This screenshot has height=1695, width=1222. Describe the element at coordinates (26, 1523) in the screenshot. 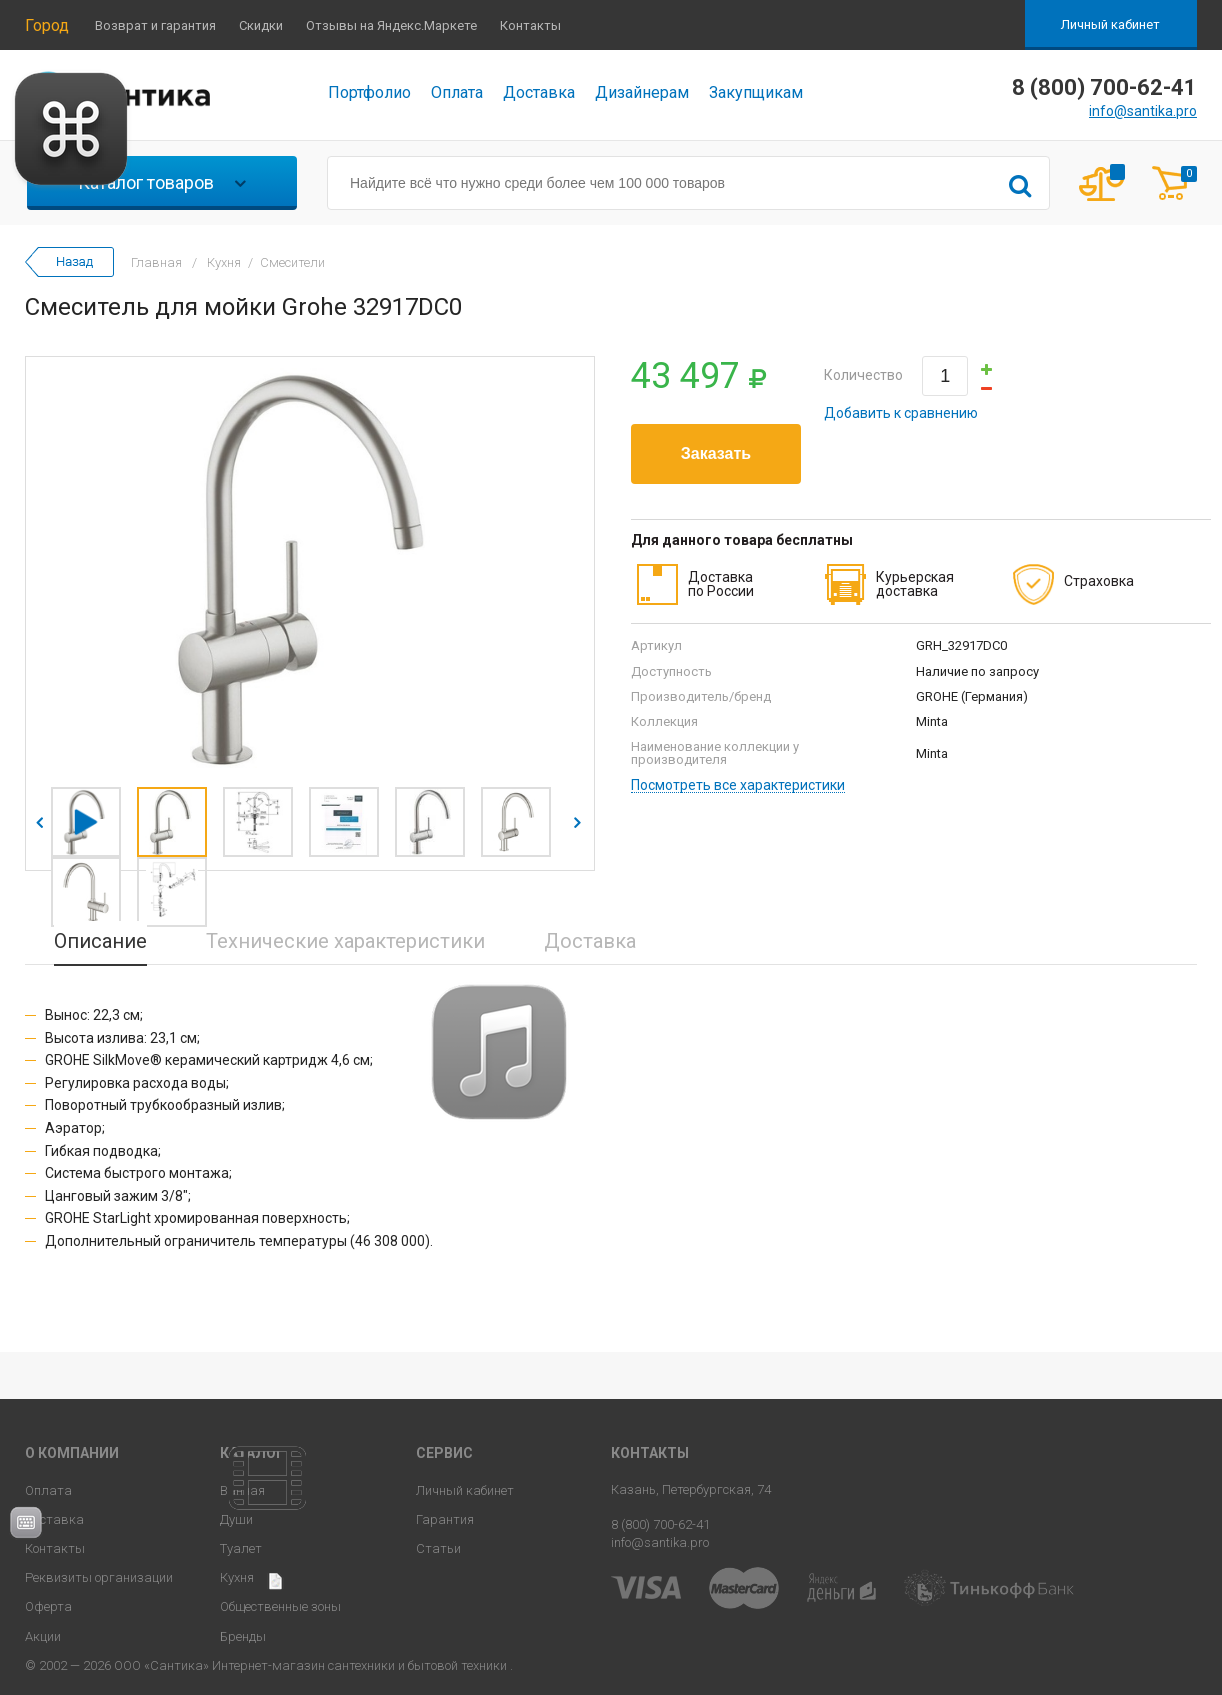

I see `open keyboard settings and preferences` at that location.